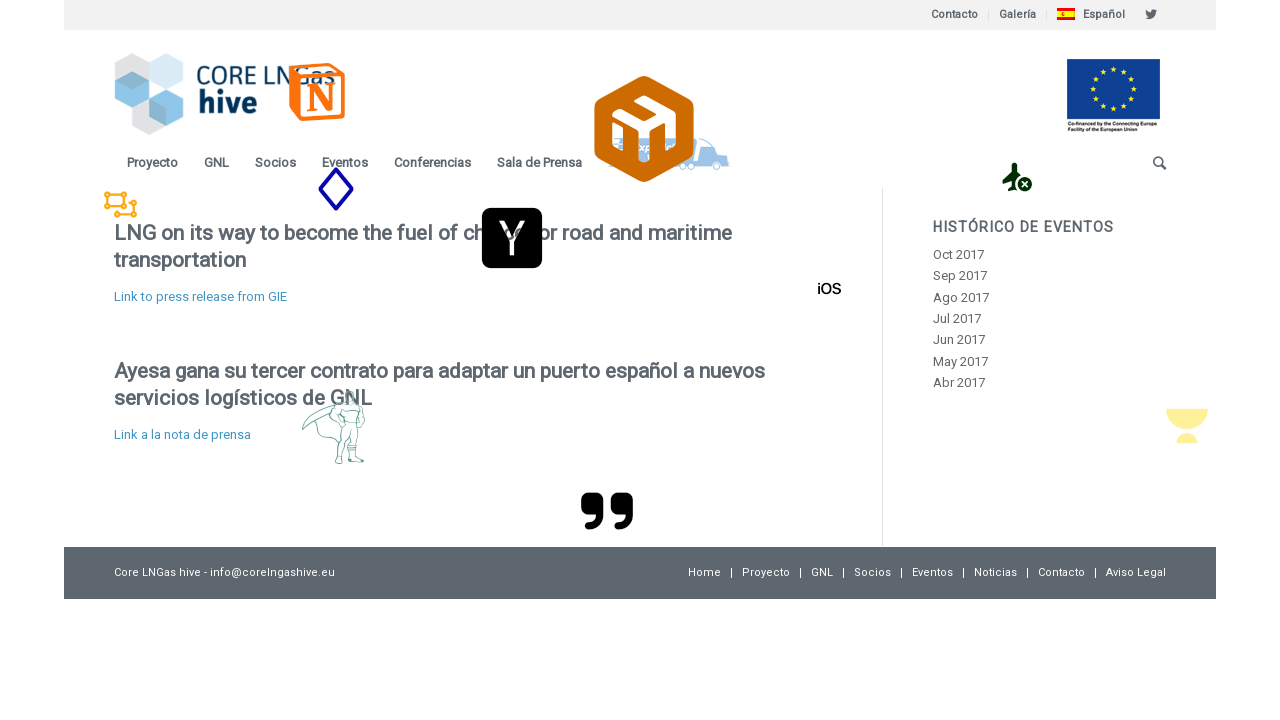 Image resolution: width=1280 pixels, height=720 pixels. What do you see at coordinates (333, 427) in the screenshot?
I see `greensock animation platform (gsap) logo` at bounding box center [333, 427].